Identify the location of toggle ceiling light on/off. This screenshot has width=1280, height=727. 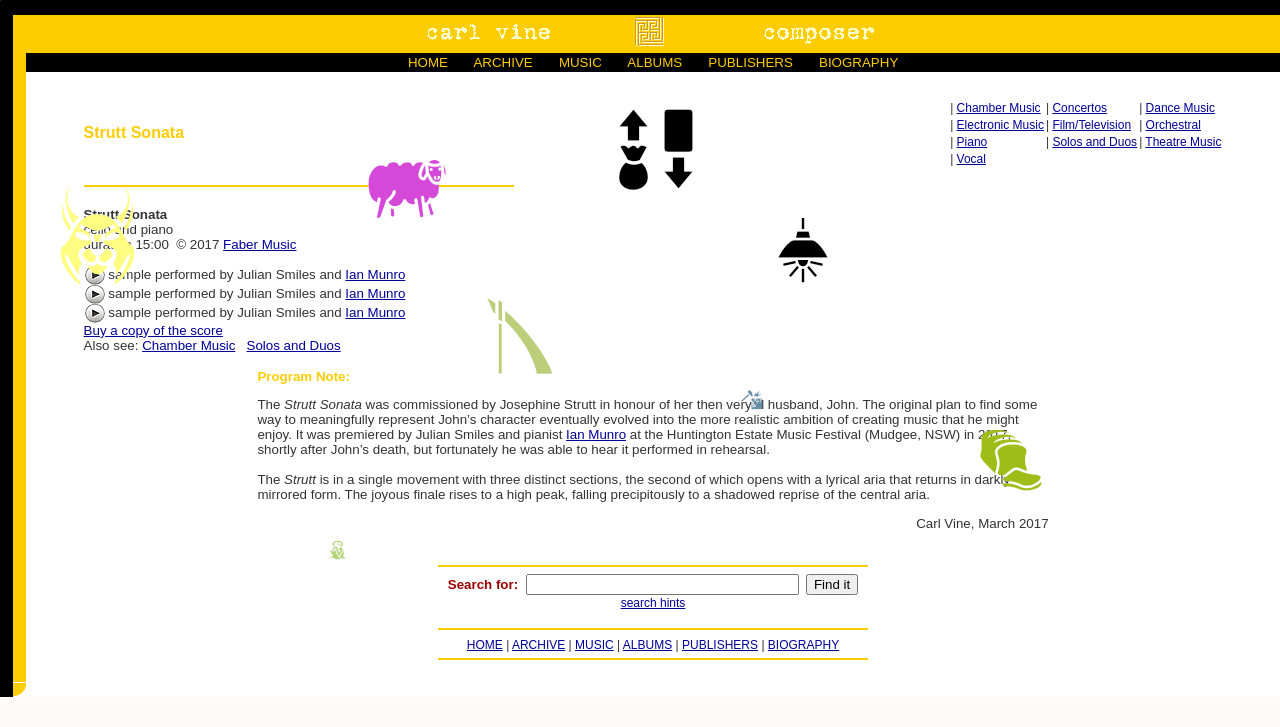
(803, 250).